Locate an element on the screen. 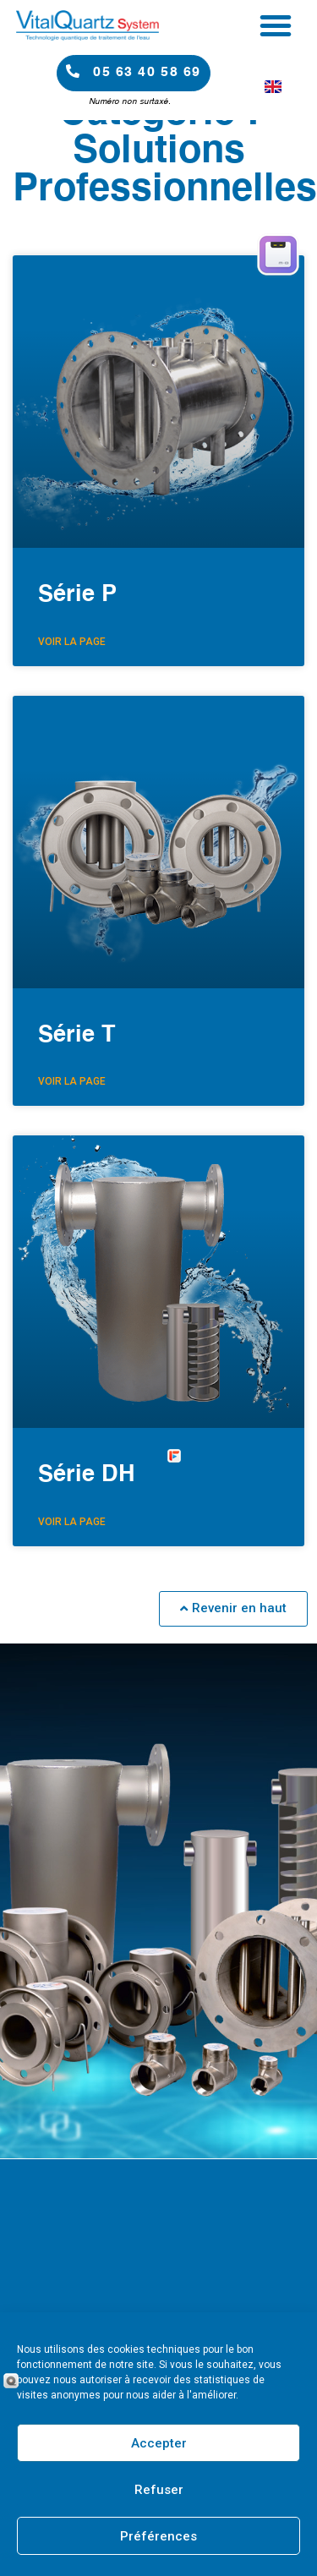  open motrix download manager is located at coordinates (278, 254).